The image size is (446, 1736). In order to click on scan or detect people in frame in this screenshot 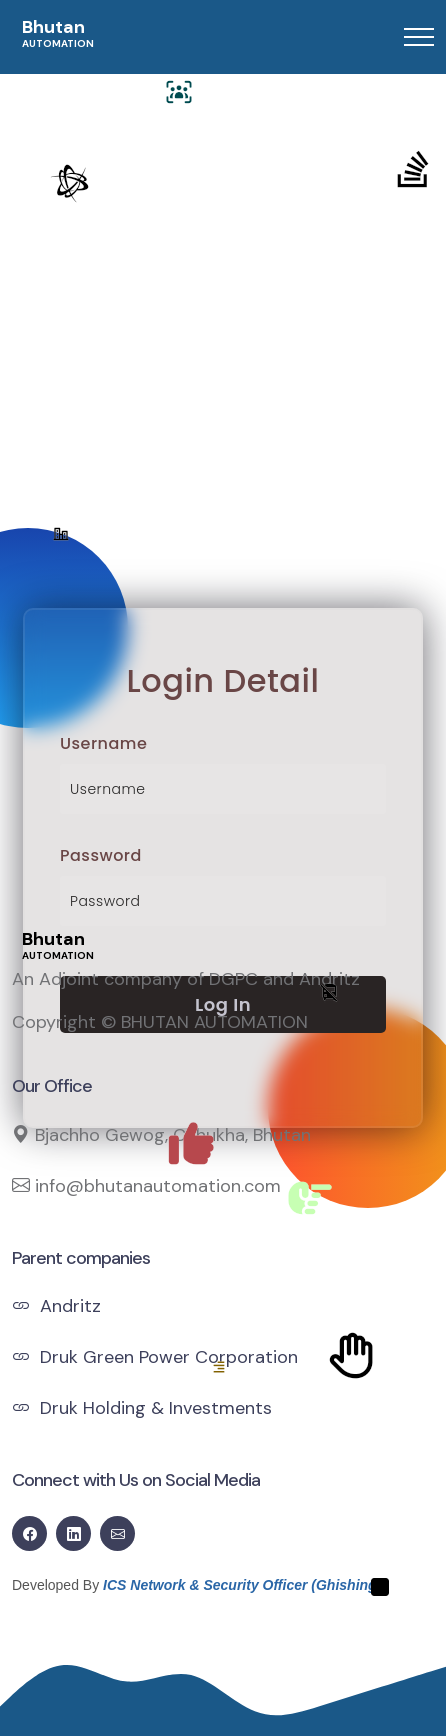, I will do `click(179, 92)`.